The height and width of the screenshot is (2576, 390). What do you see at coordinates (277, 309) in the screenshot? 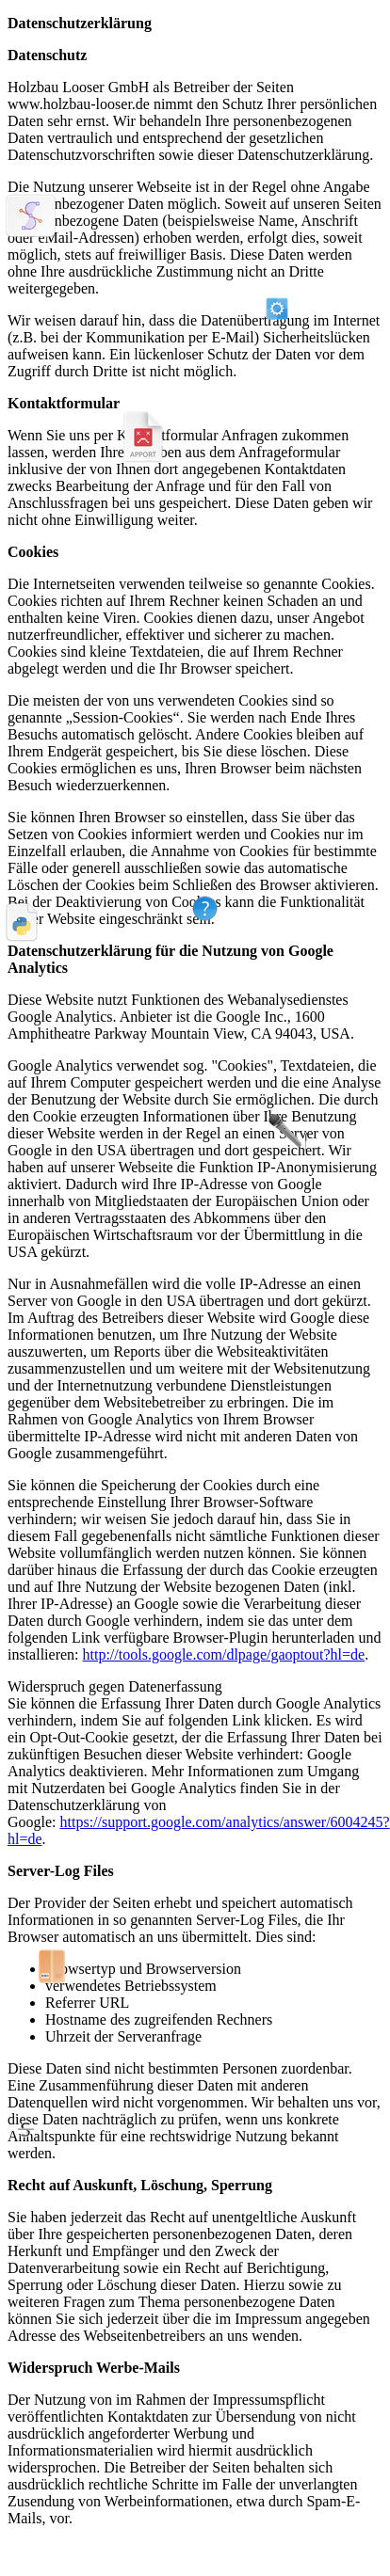
I see `ms-dos or windows executable file` at bounding box center [277, 309].